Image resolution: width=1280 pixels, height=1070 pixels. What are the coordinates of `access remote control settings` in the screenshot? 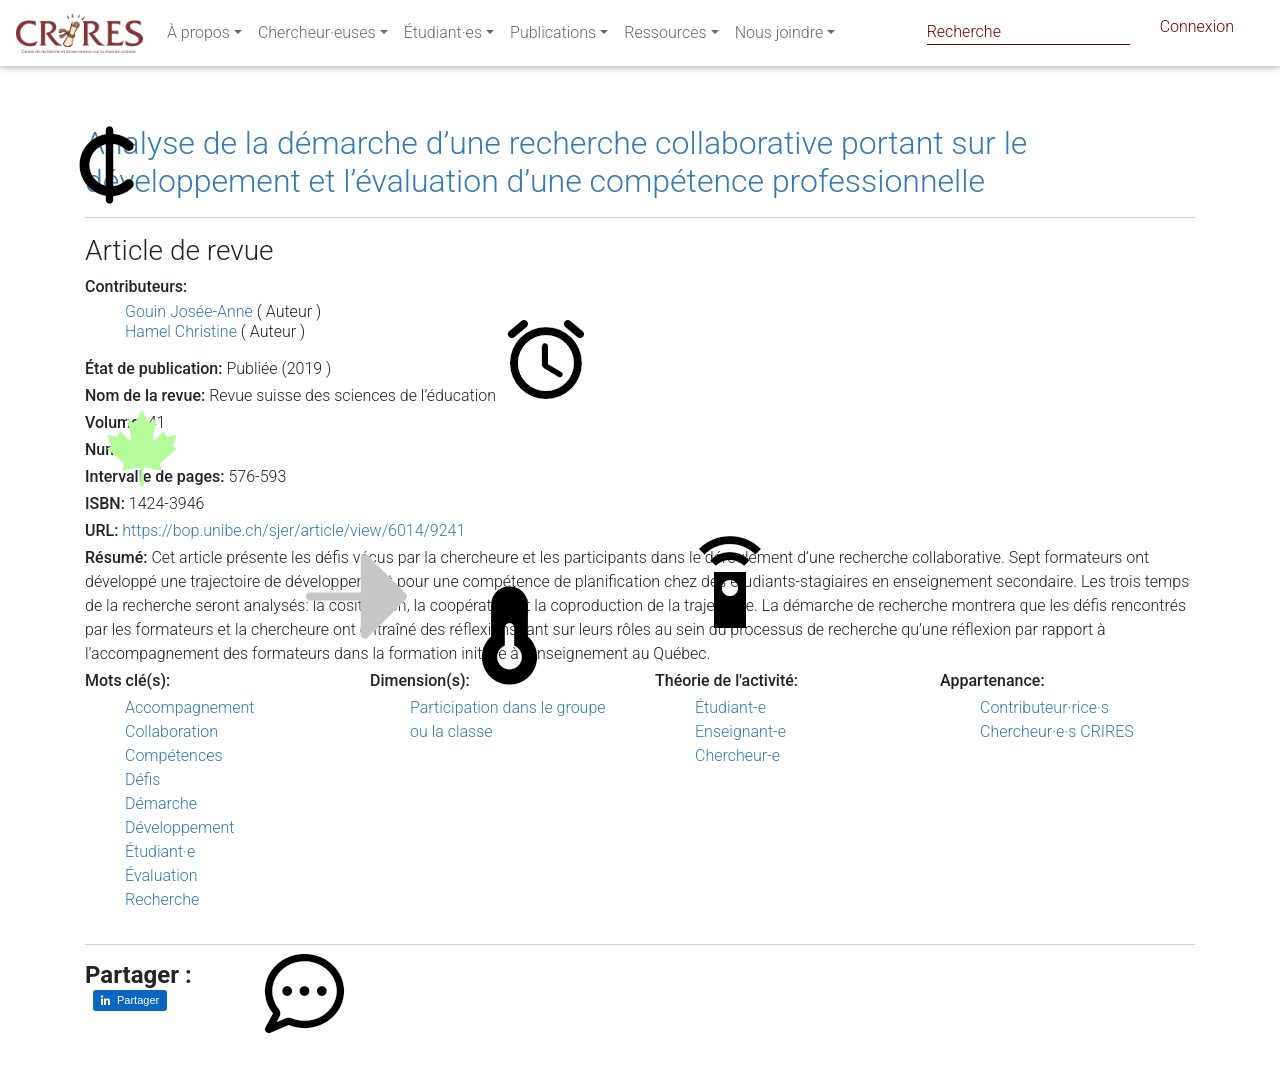 It's located at (730, 584).